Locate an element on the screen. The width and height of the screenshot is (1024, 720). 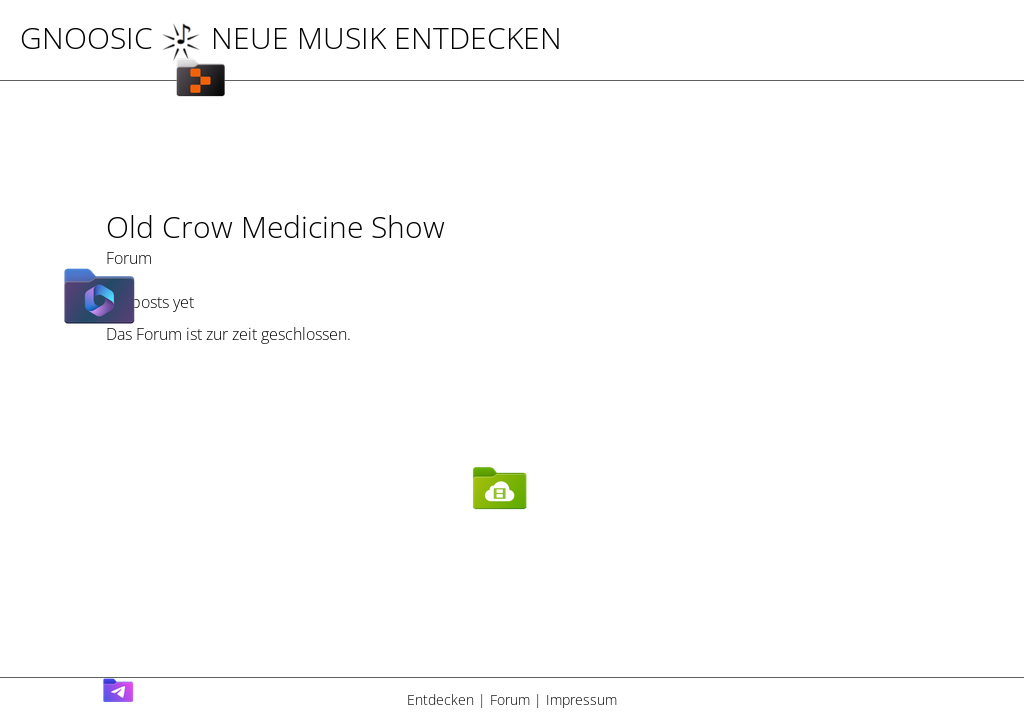
open microsoft 365 files folder is located at coordinates (99, 298).